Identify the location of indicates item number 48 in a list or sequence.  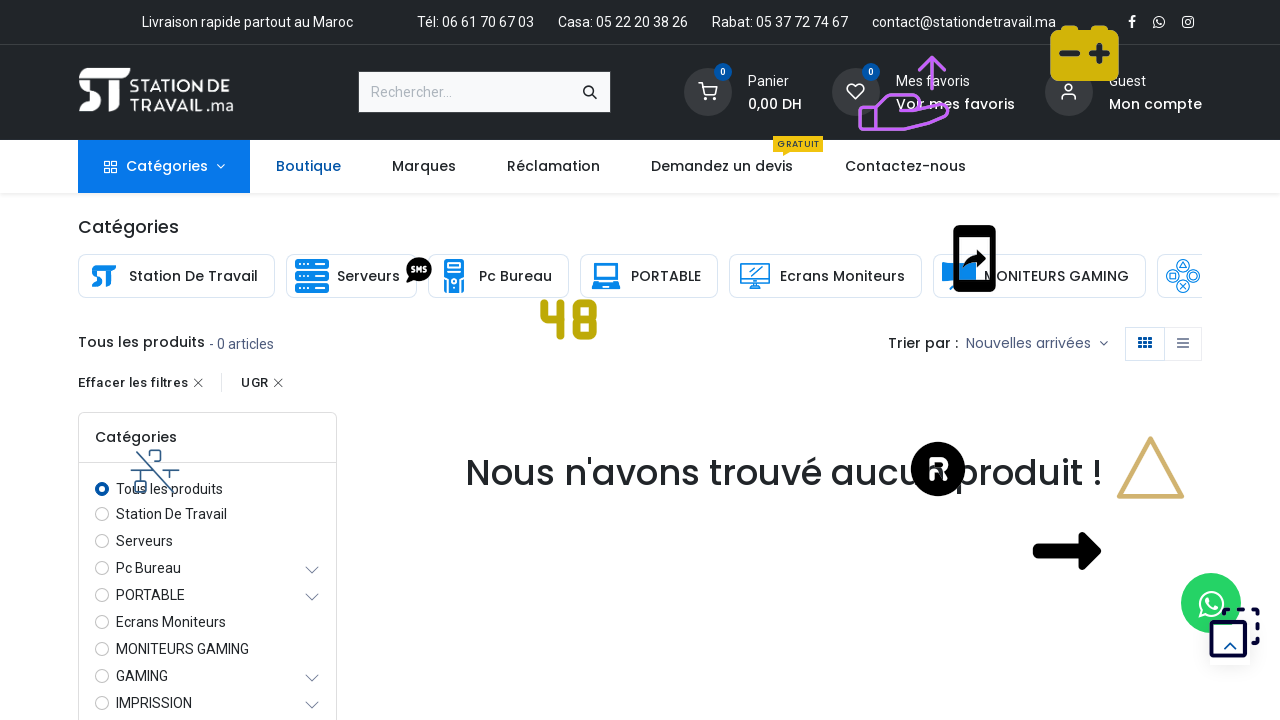
(568, 319).